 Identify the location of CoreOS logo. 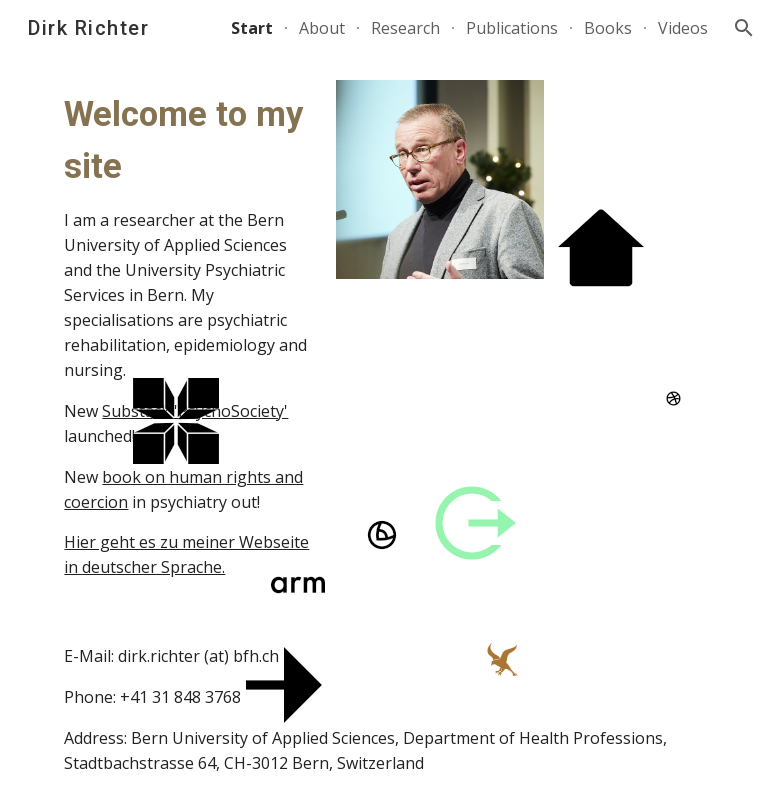
(382, 535).